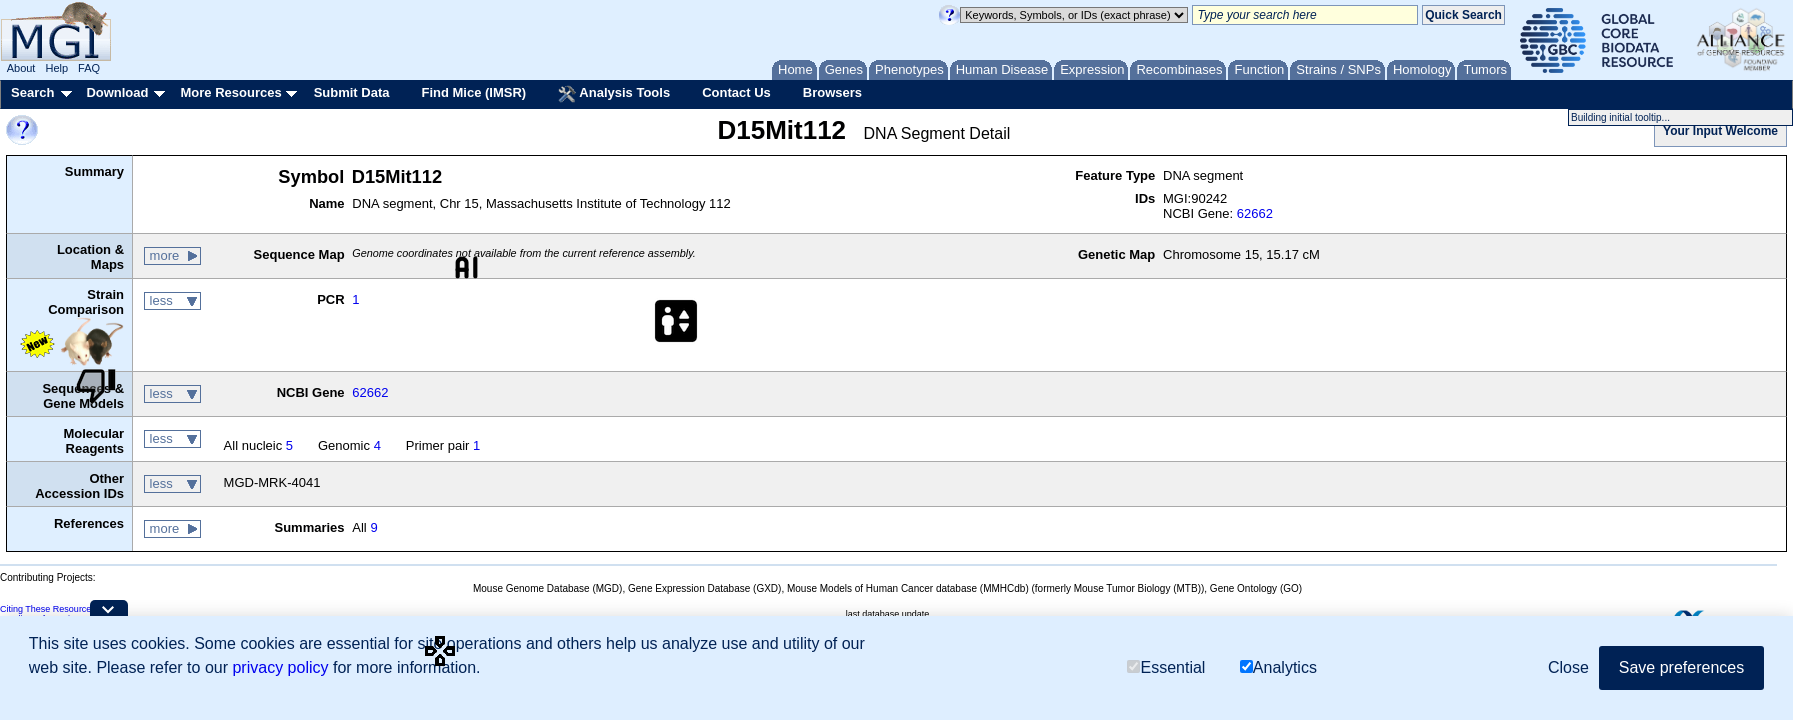 This screenshot has height=720, width=1793. What do you see at coordinates (440, 651) in the screenshot?
I see `open games or gaming section` at bounding box center [440, 651].